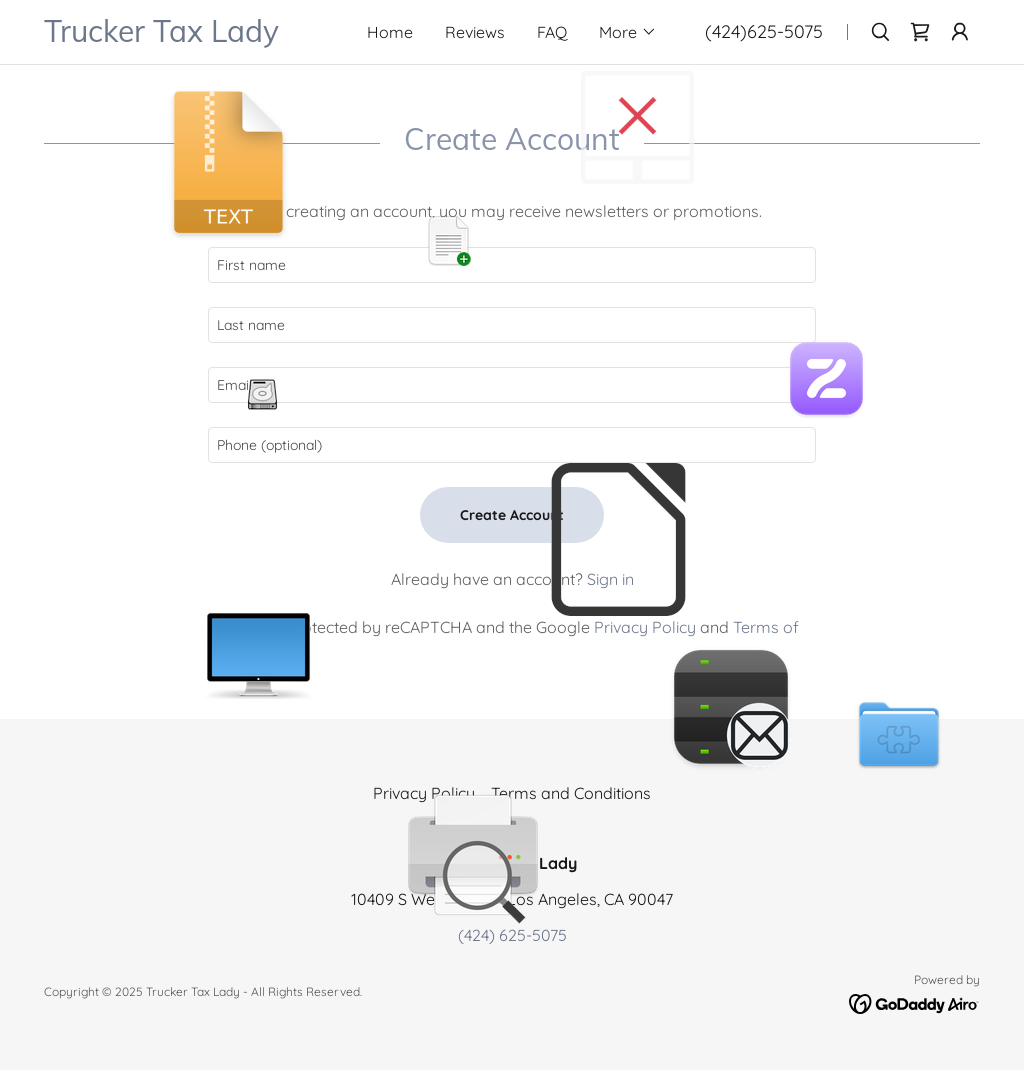 The width and height of the screenshot is (1024, 1070). Describe the element at coordinates (826, 378) in the screenshot. I see `open zen browser (twilight theme)` at that location.